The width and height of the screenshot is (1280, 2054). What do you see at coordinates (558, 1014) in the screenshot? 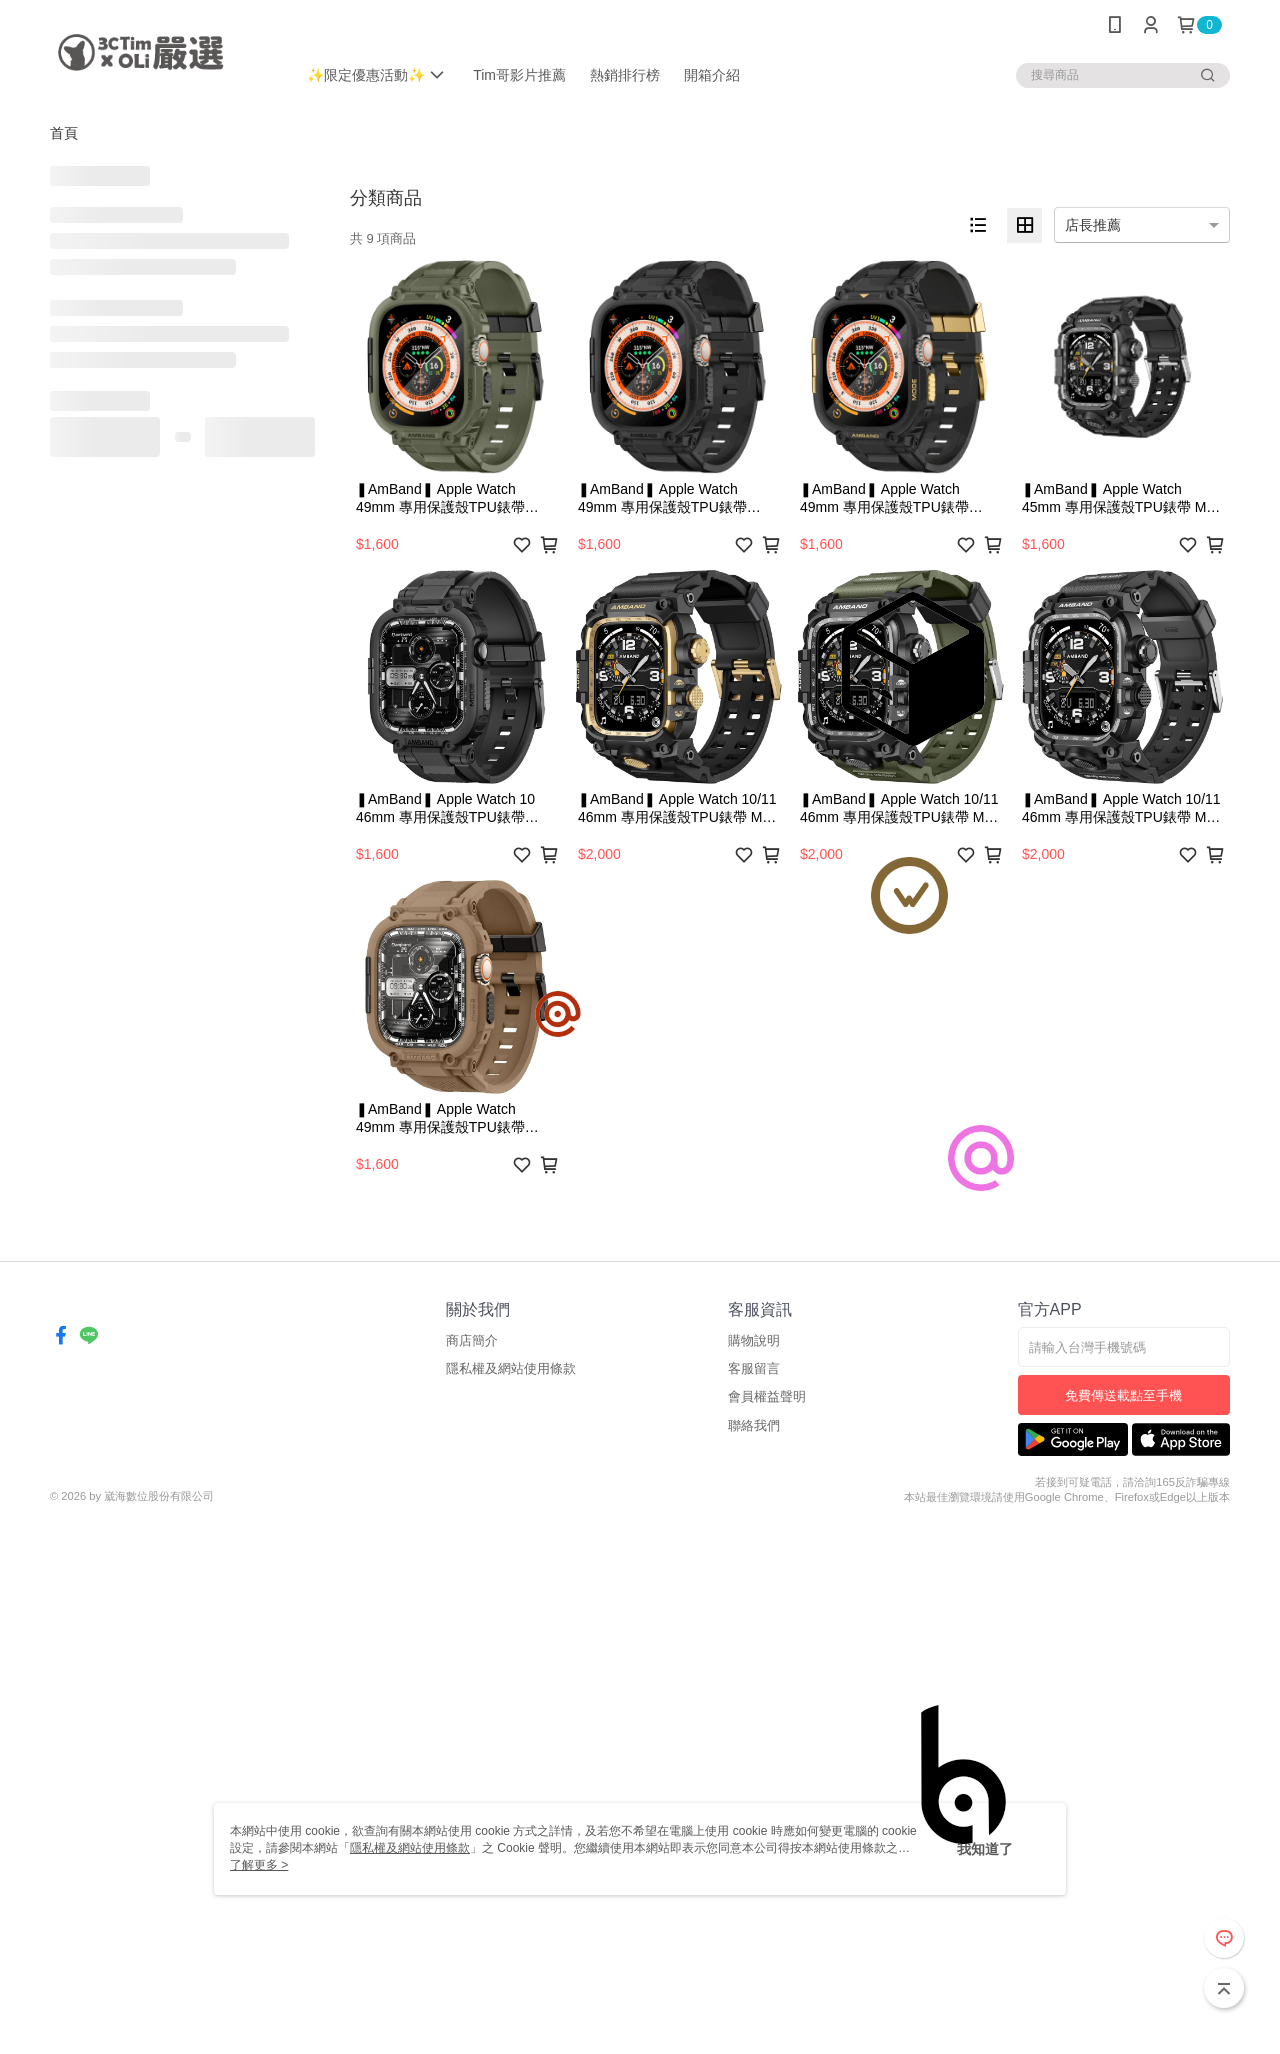
I see `mailgun email service logo` at bounding box center [558, 1014].